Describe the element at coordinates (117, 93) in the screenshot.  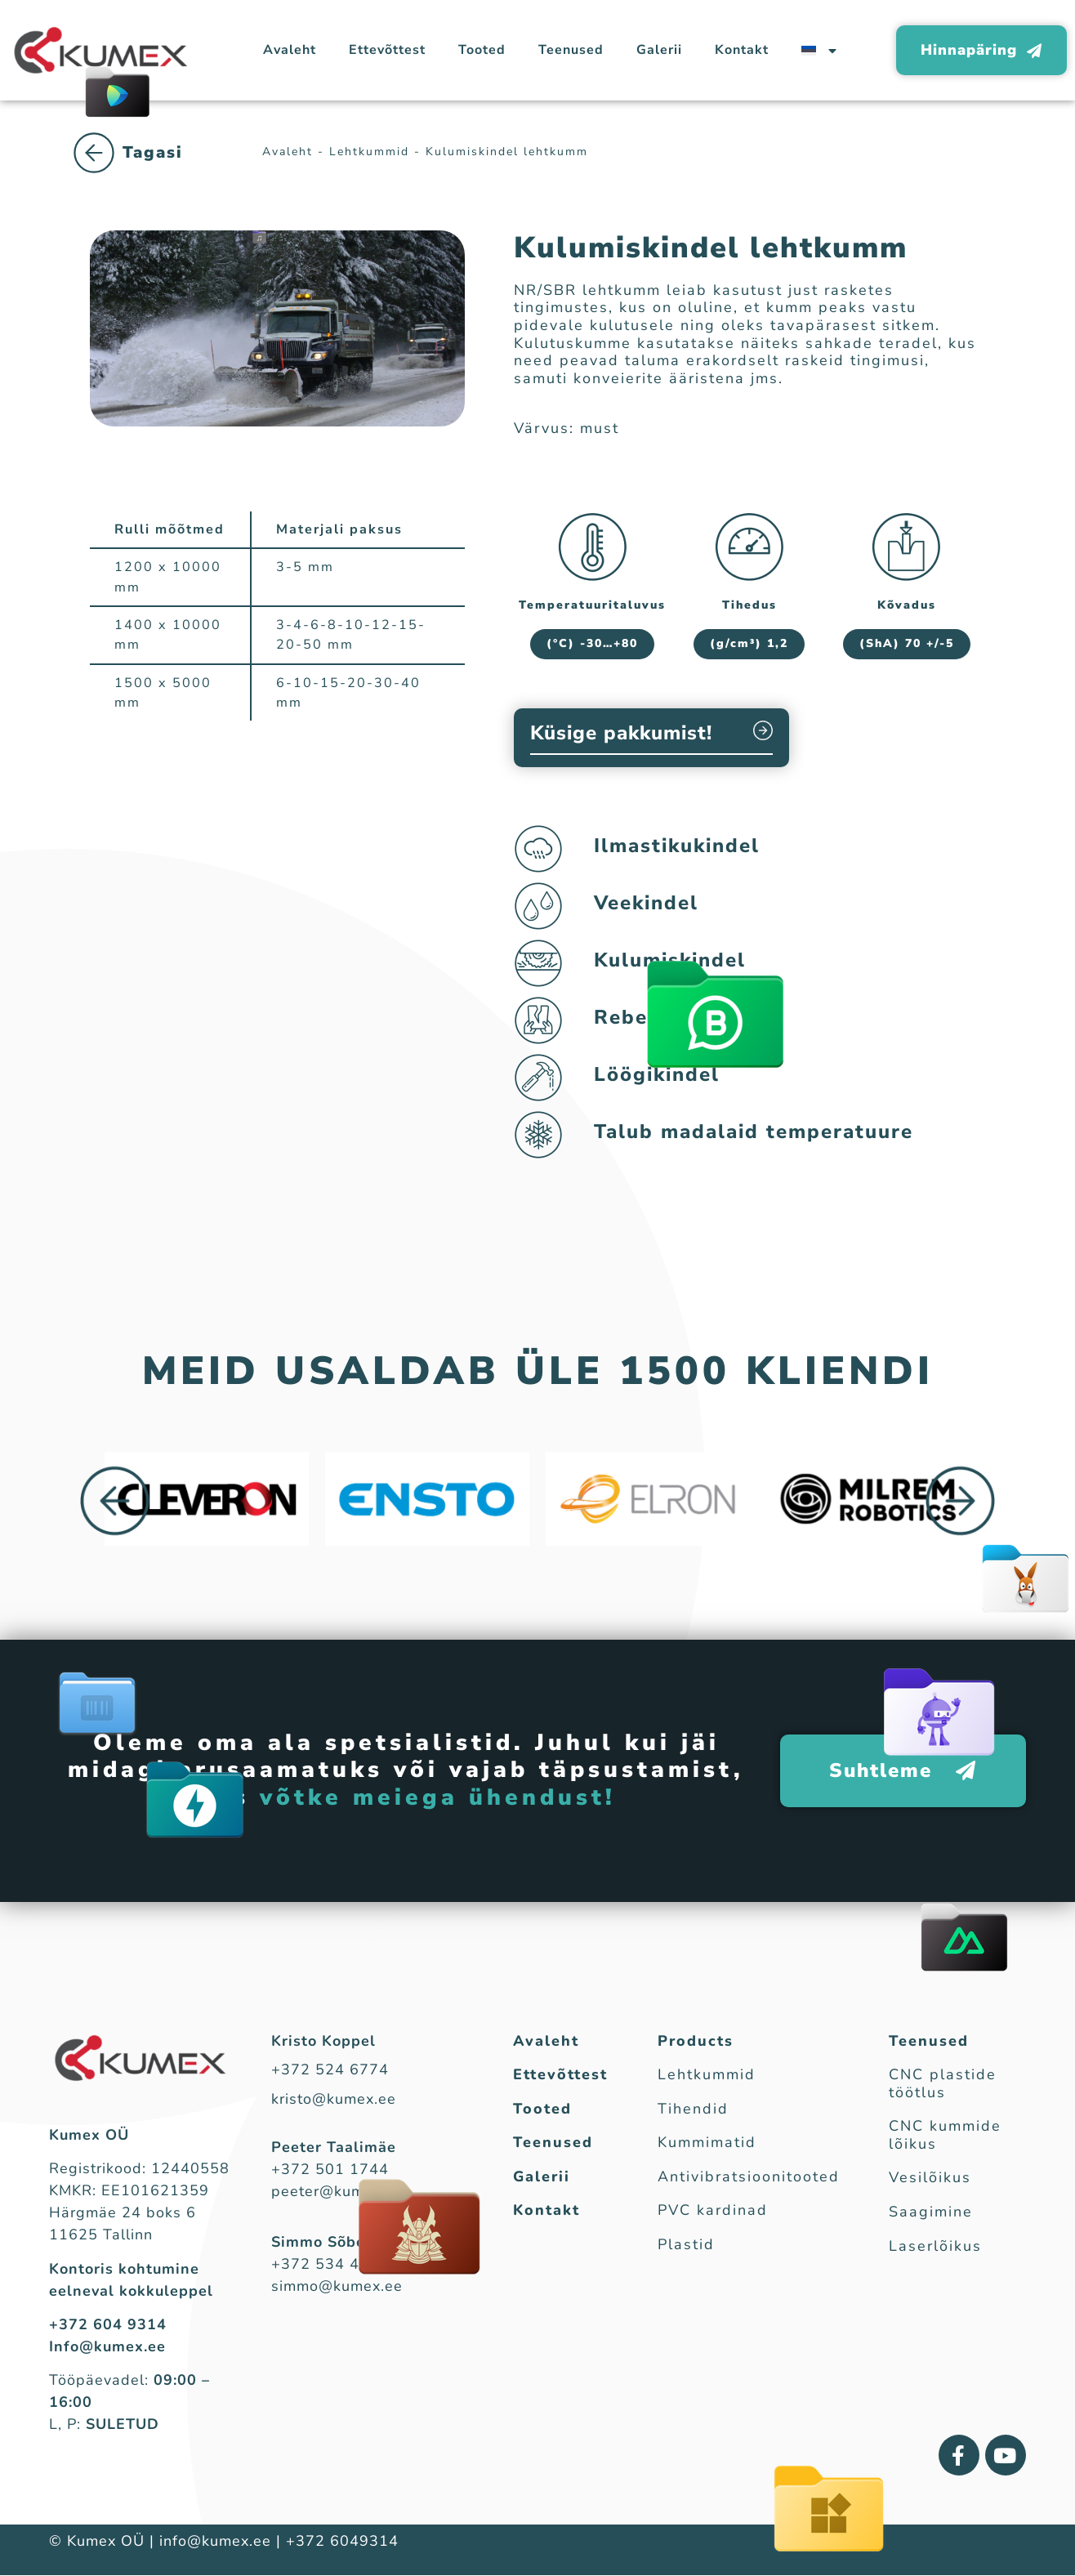
I see `open JetBrains Space project folder` at that location.